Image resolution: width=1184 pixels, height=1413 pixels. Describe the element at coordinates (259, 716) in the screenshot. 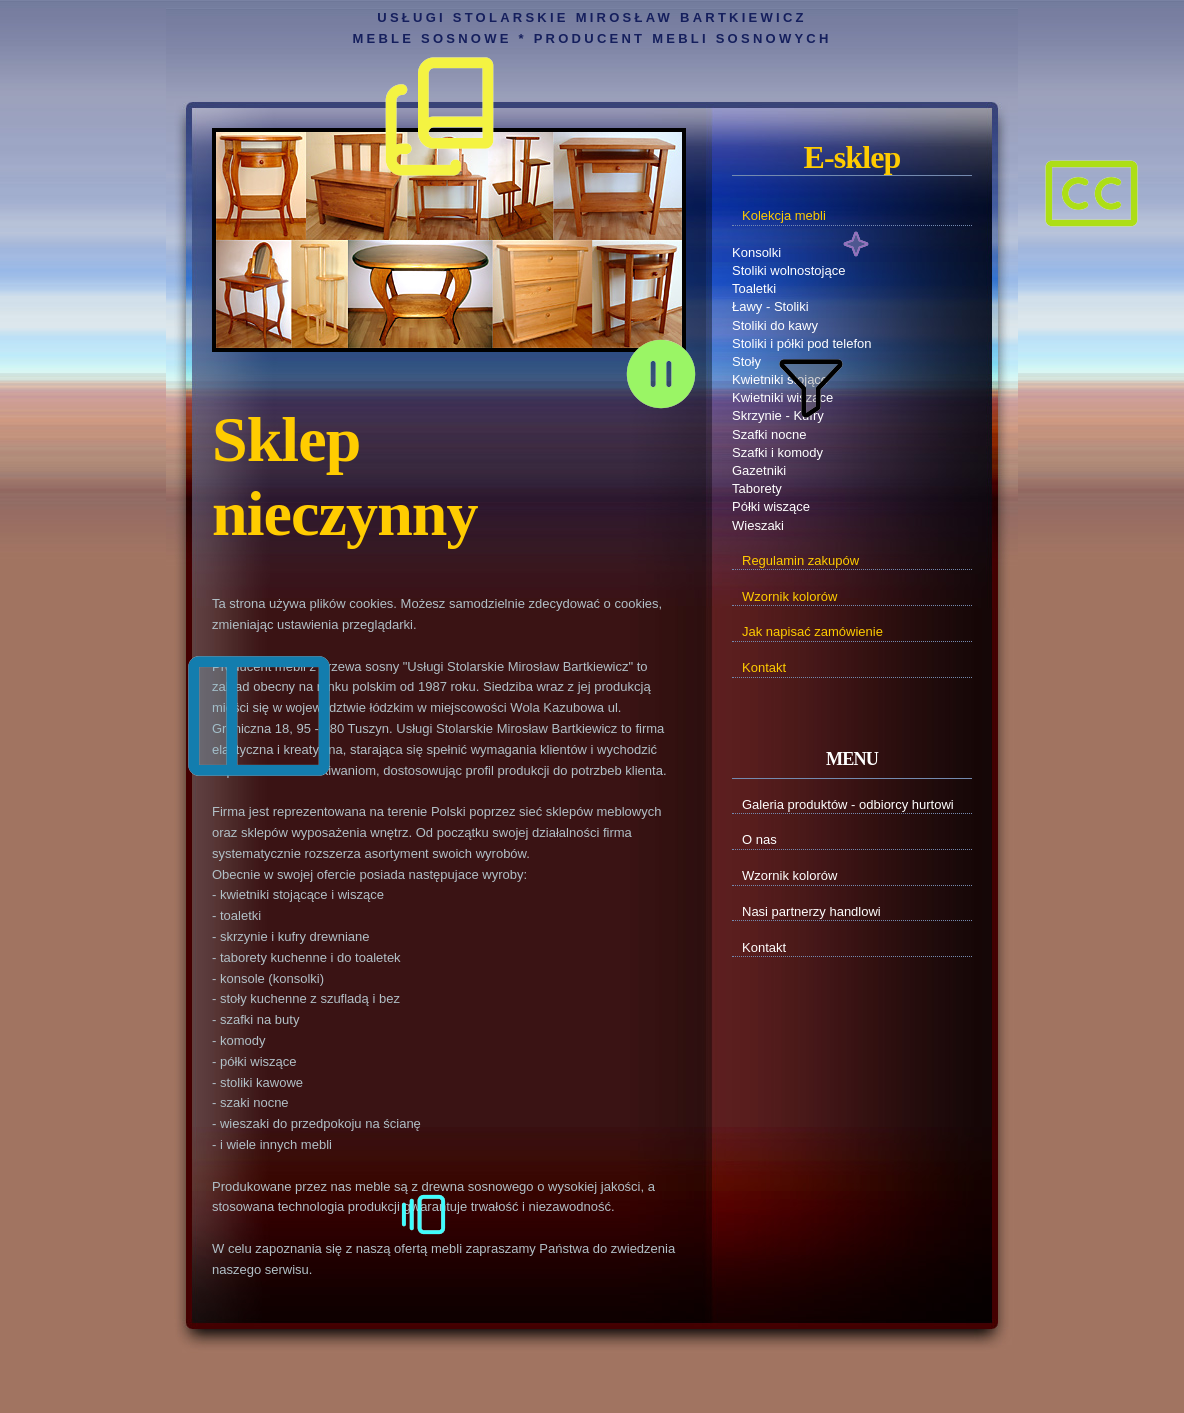

I see `toggle sidebar panel visibility` at that location.